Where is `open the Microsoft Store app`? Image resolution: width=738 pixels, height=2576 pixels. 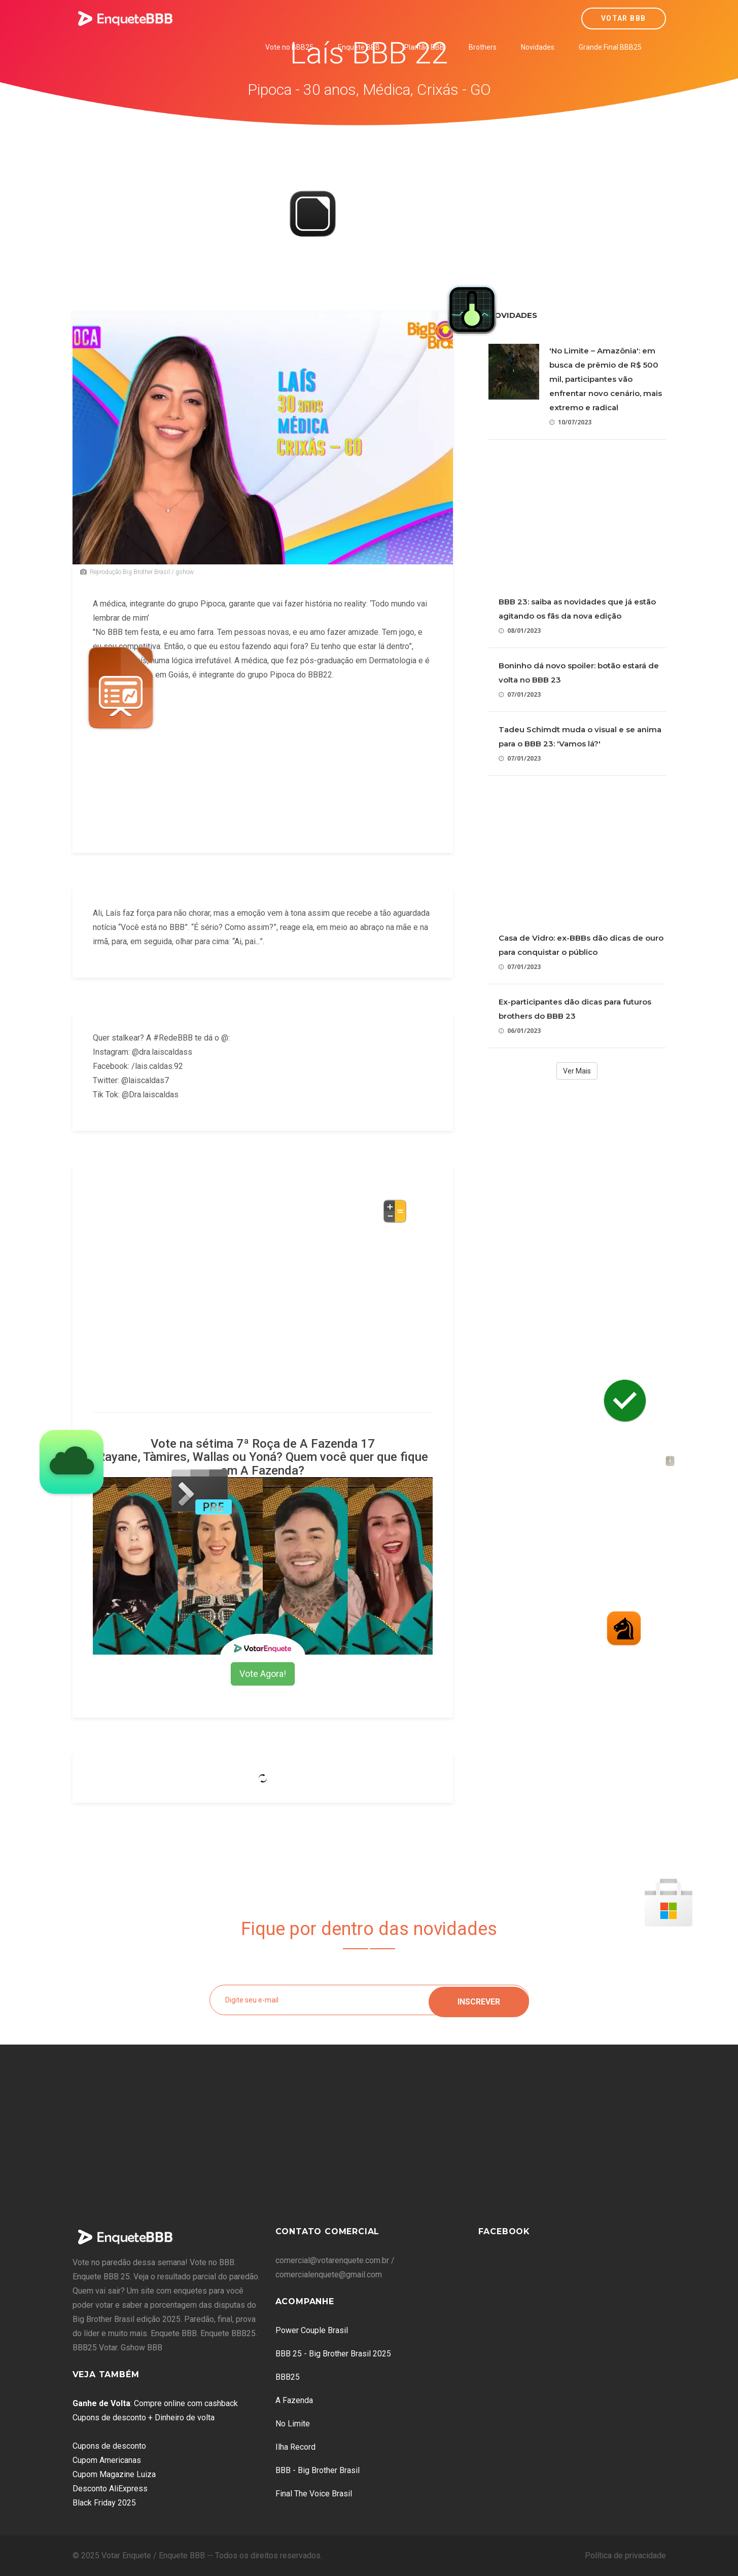
open the Microsoft Store app is located at coordinates (669, 1903).